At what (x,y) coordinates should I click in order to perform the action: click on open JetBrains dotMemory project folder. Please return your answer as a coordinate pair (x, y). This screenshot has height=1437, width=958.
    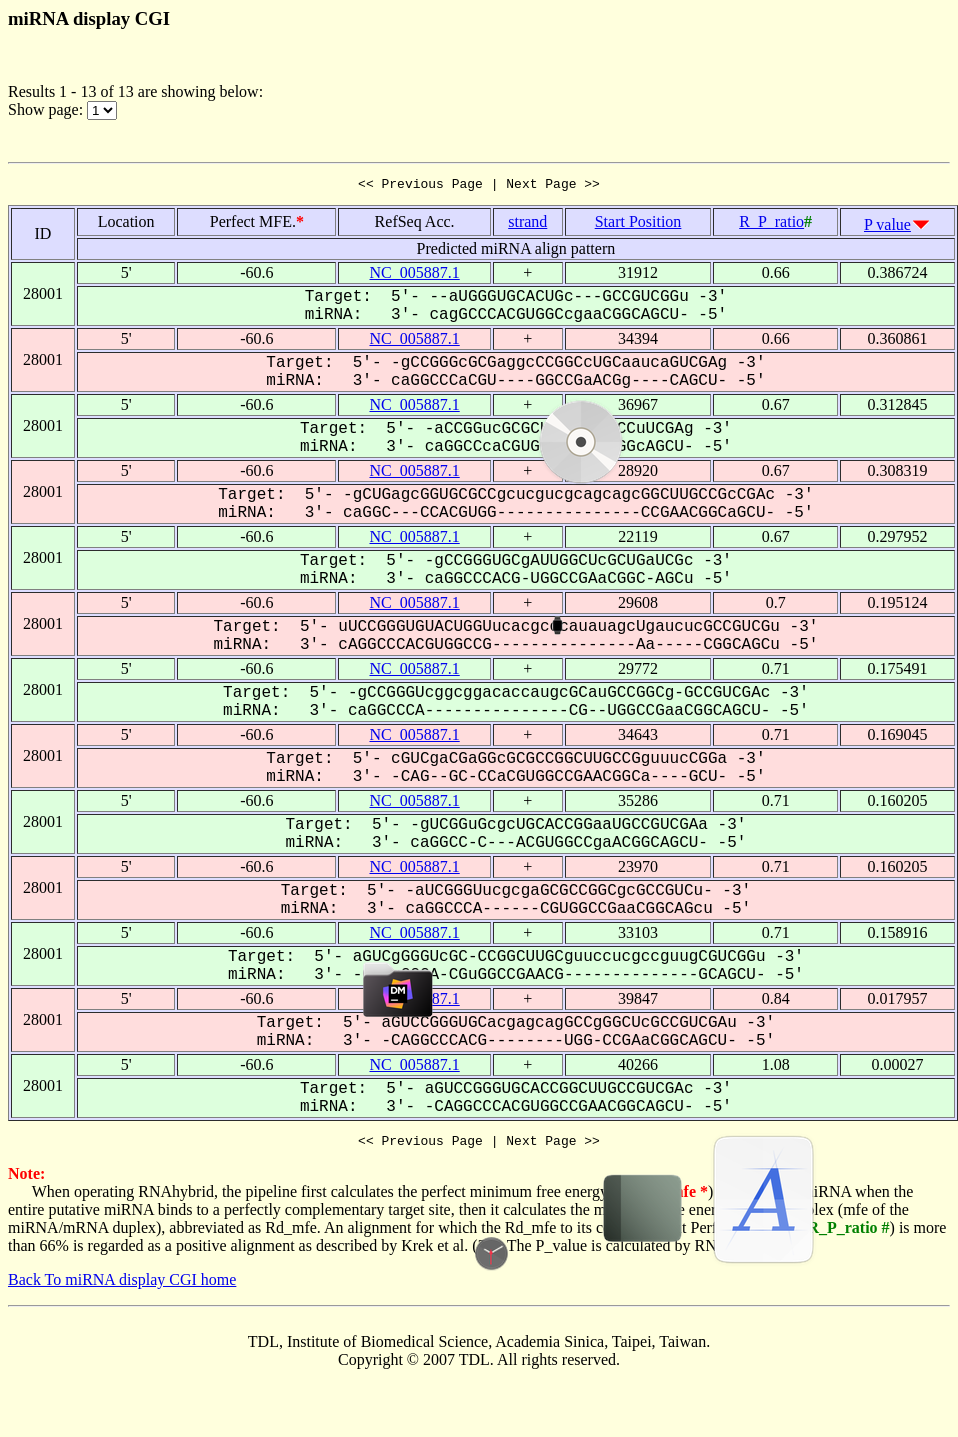
    Looking at the image, I should click on (397, 991).